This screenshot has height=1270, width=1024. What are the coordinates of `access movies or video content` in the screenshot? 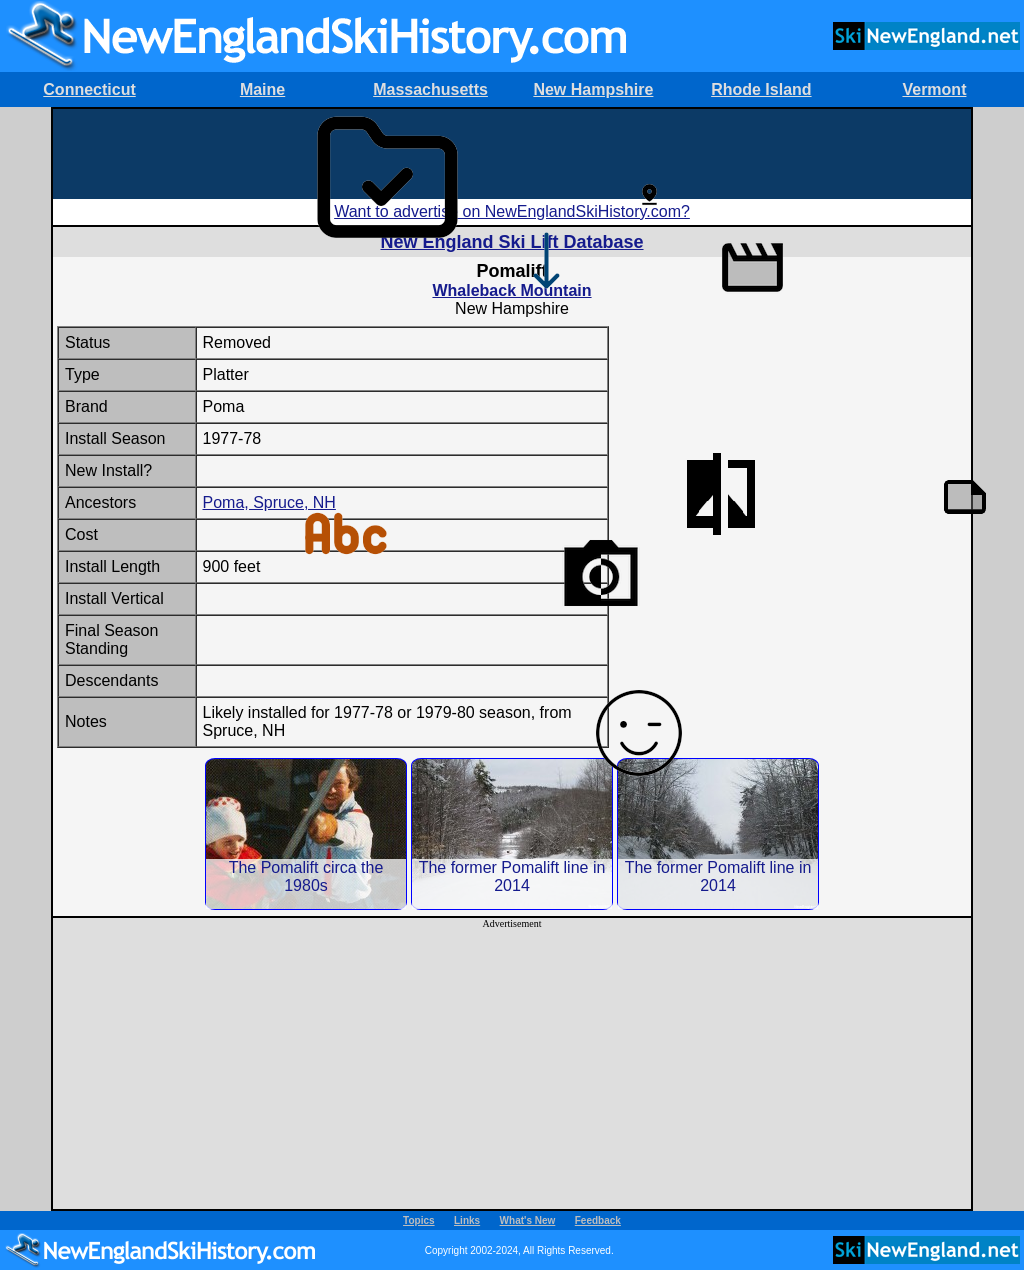 It's located at (752, 267).